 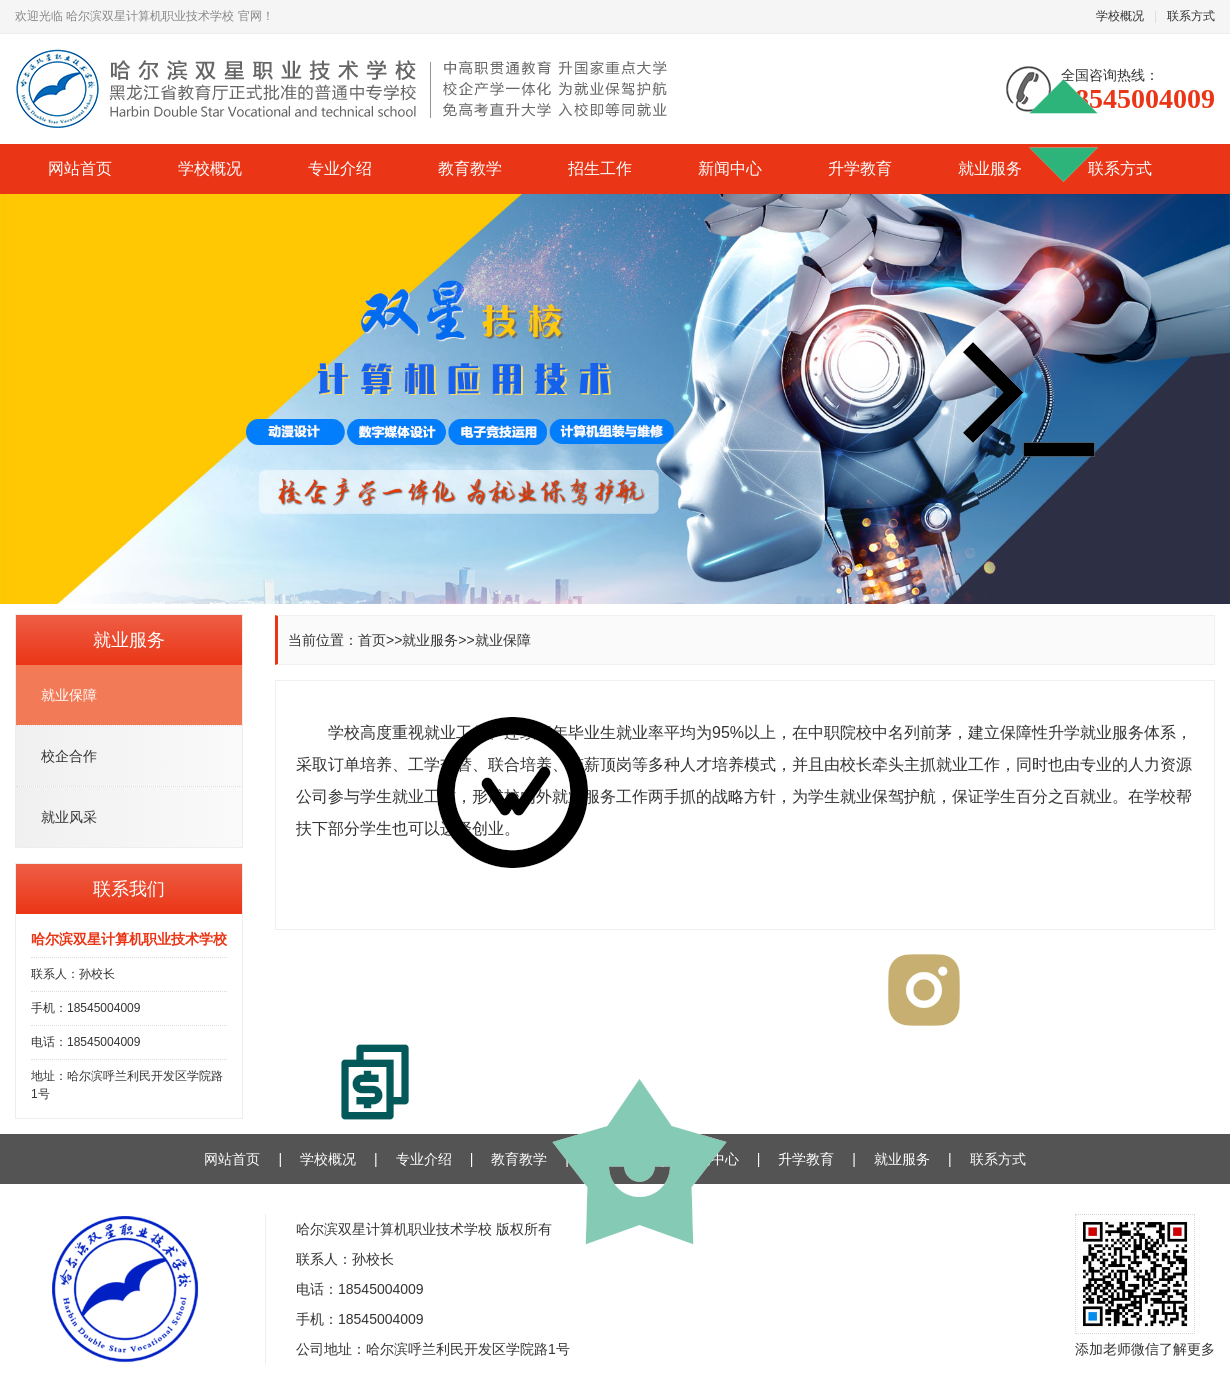 I want to click on view currency or financial documents, so click(x=375, y=1082).